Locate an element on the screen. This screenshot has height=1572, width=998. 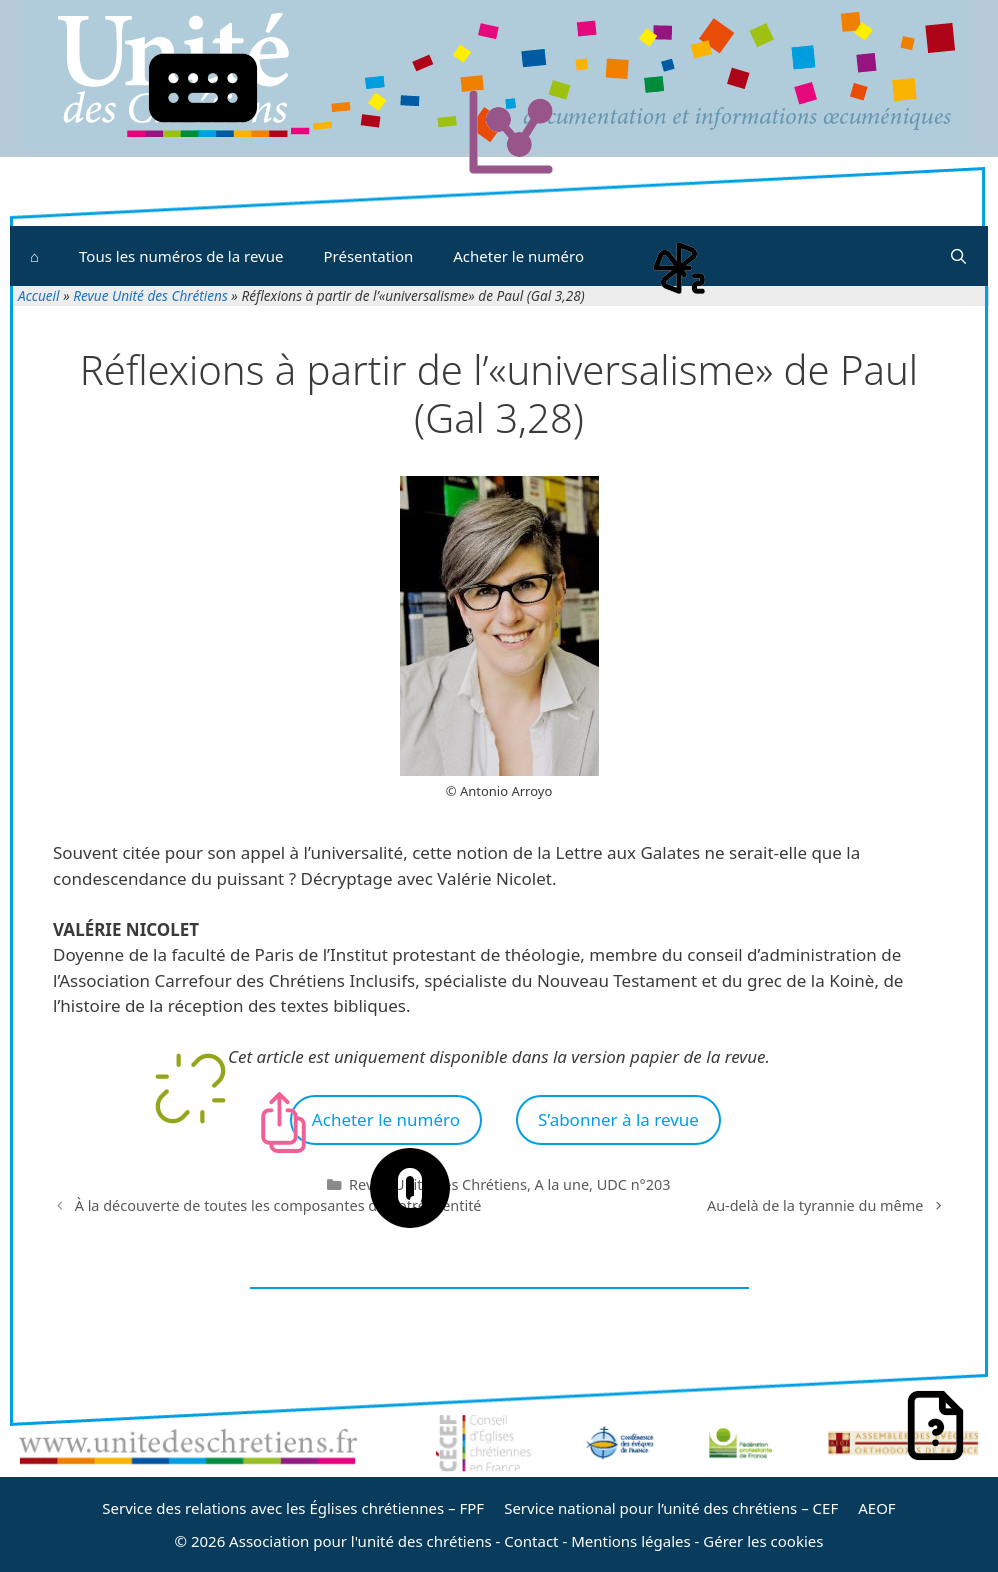
view scatter plot or data visualization is located at coordinates (511, 132).